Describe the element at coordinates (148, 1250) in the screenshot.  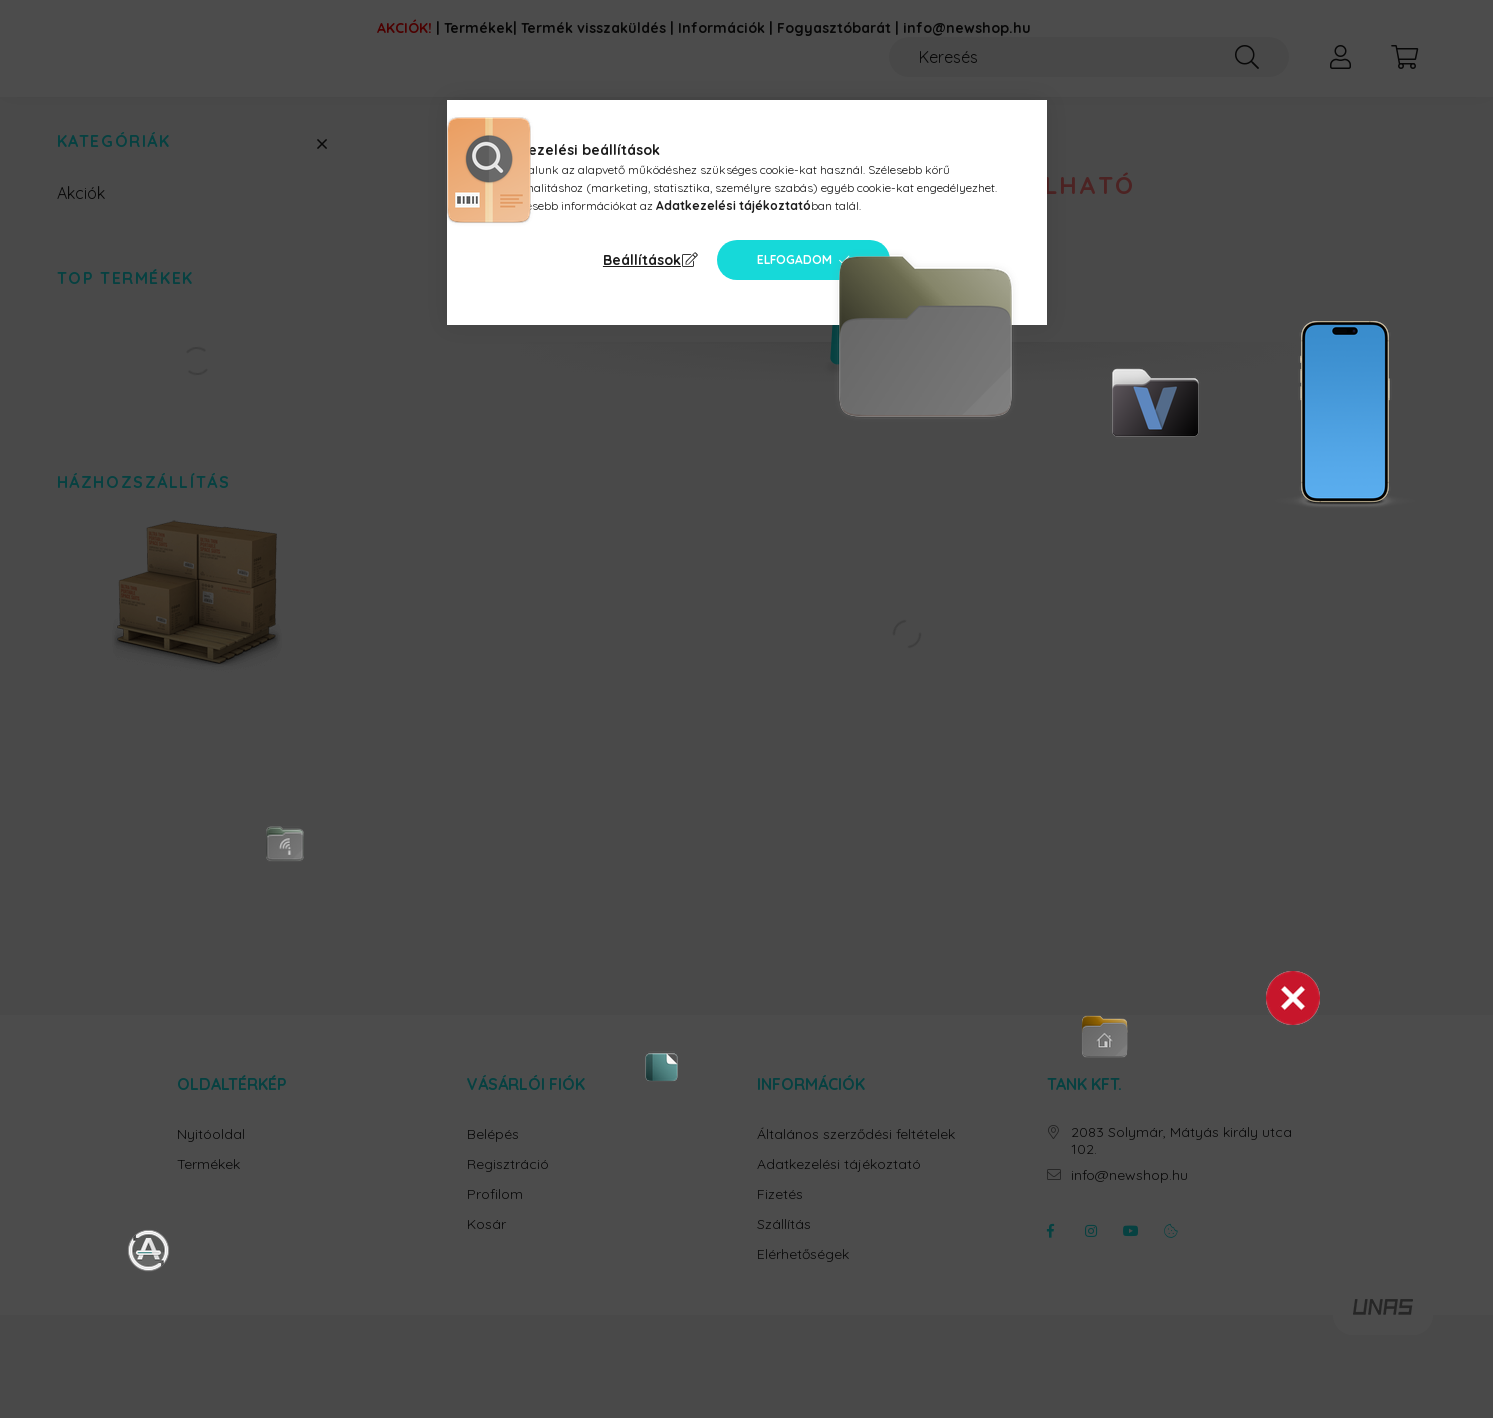
I see `open the software update manager` at that location.